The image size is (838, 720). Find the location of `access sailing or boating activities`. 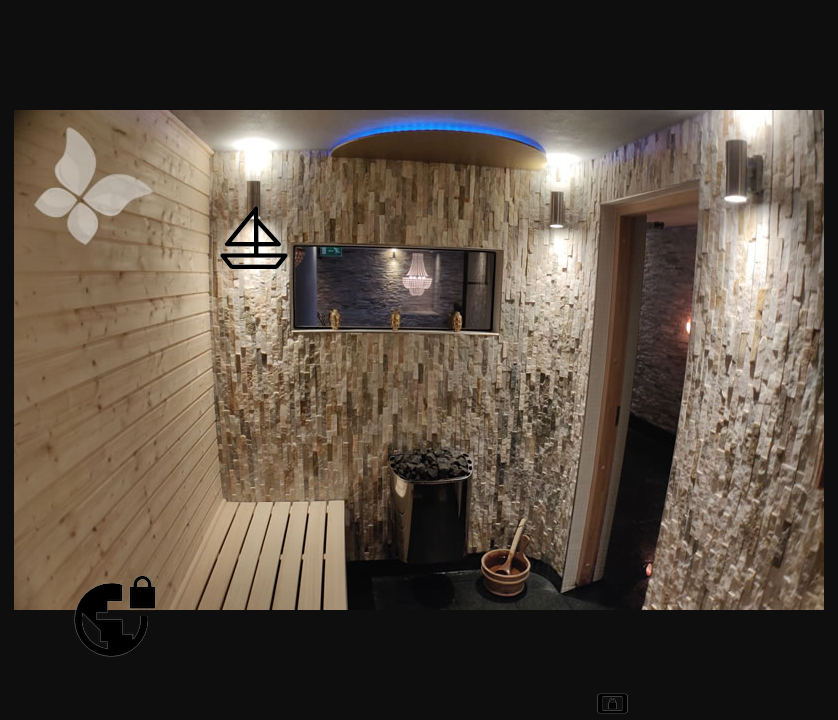

access sailing or boating activities is located at coordinates (254, 242).